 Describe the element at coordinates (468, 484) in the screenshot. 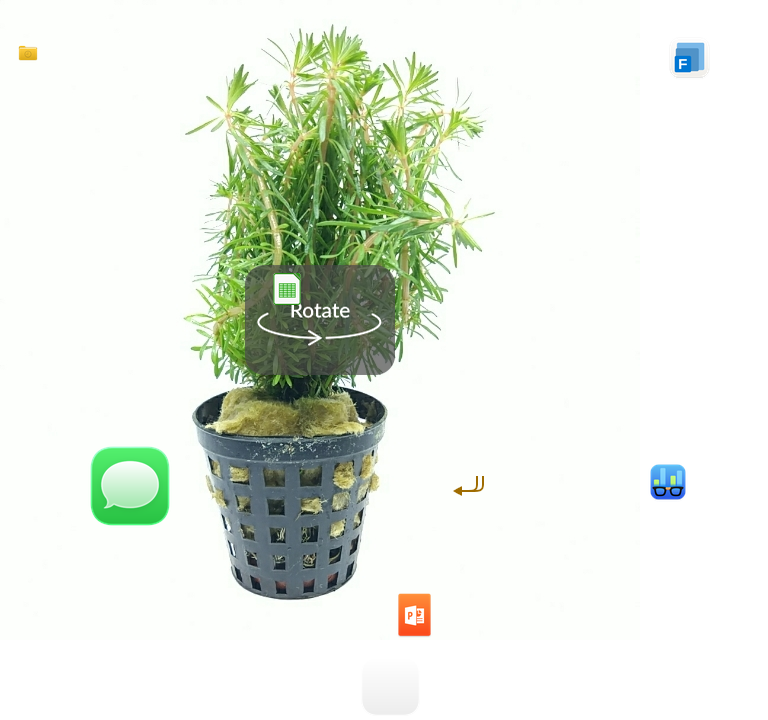

I see `reply to all recipients in an email thread` at that location.